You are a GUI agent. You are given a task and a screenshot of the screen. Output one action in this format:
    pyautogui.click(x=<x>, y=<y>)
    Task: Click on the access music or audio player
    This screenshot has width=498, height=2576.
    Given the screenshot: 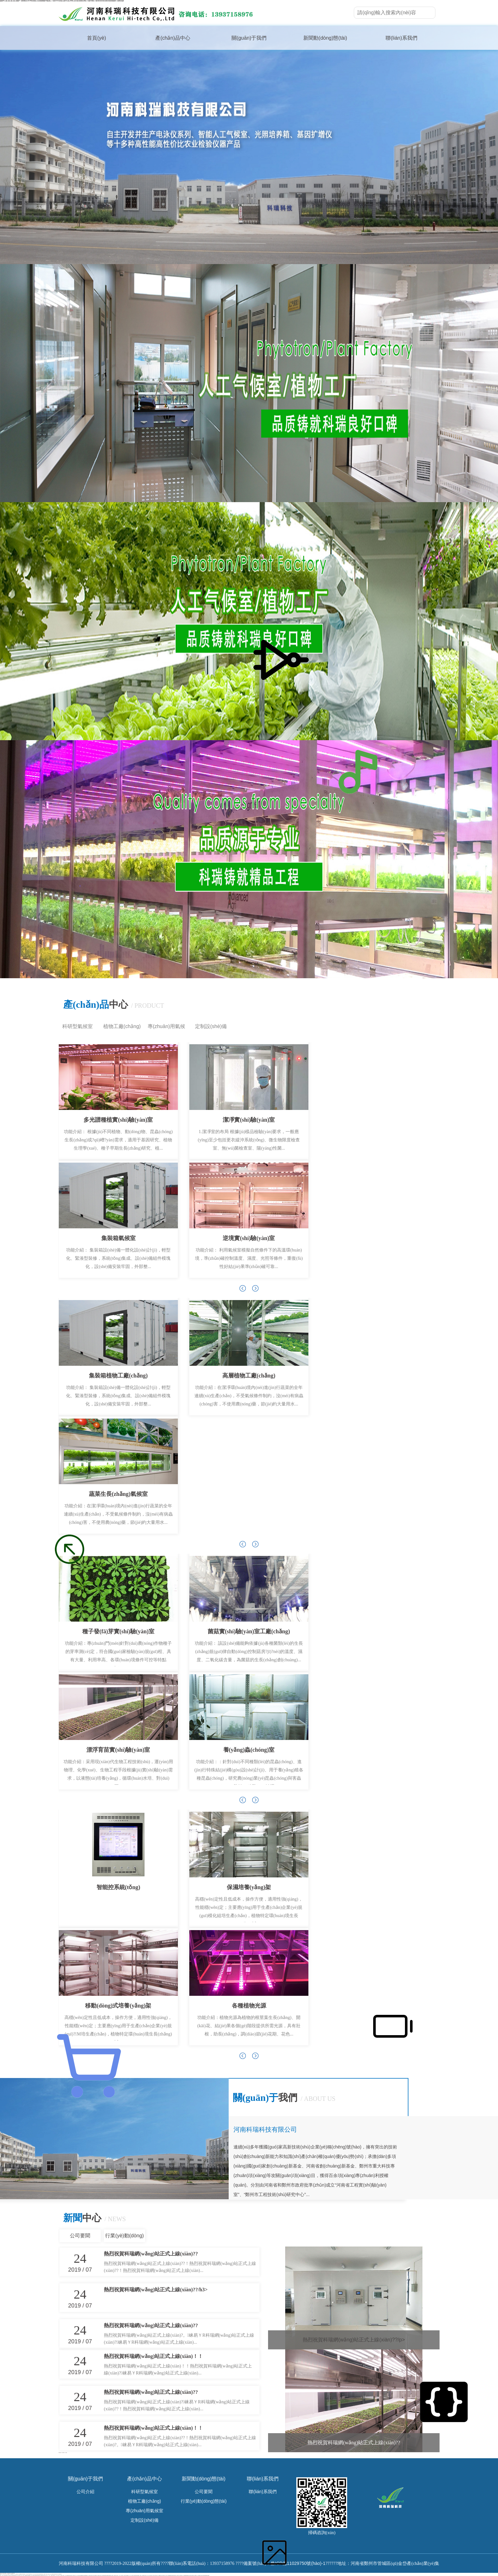 What is the action you would take?
    pyautogui.click(x=358, y=771)
    